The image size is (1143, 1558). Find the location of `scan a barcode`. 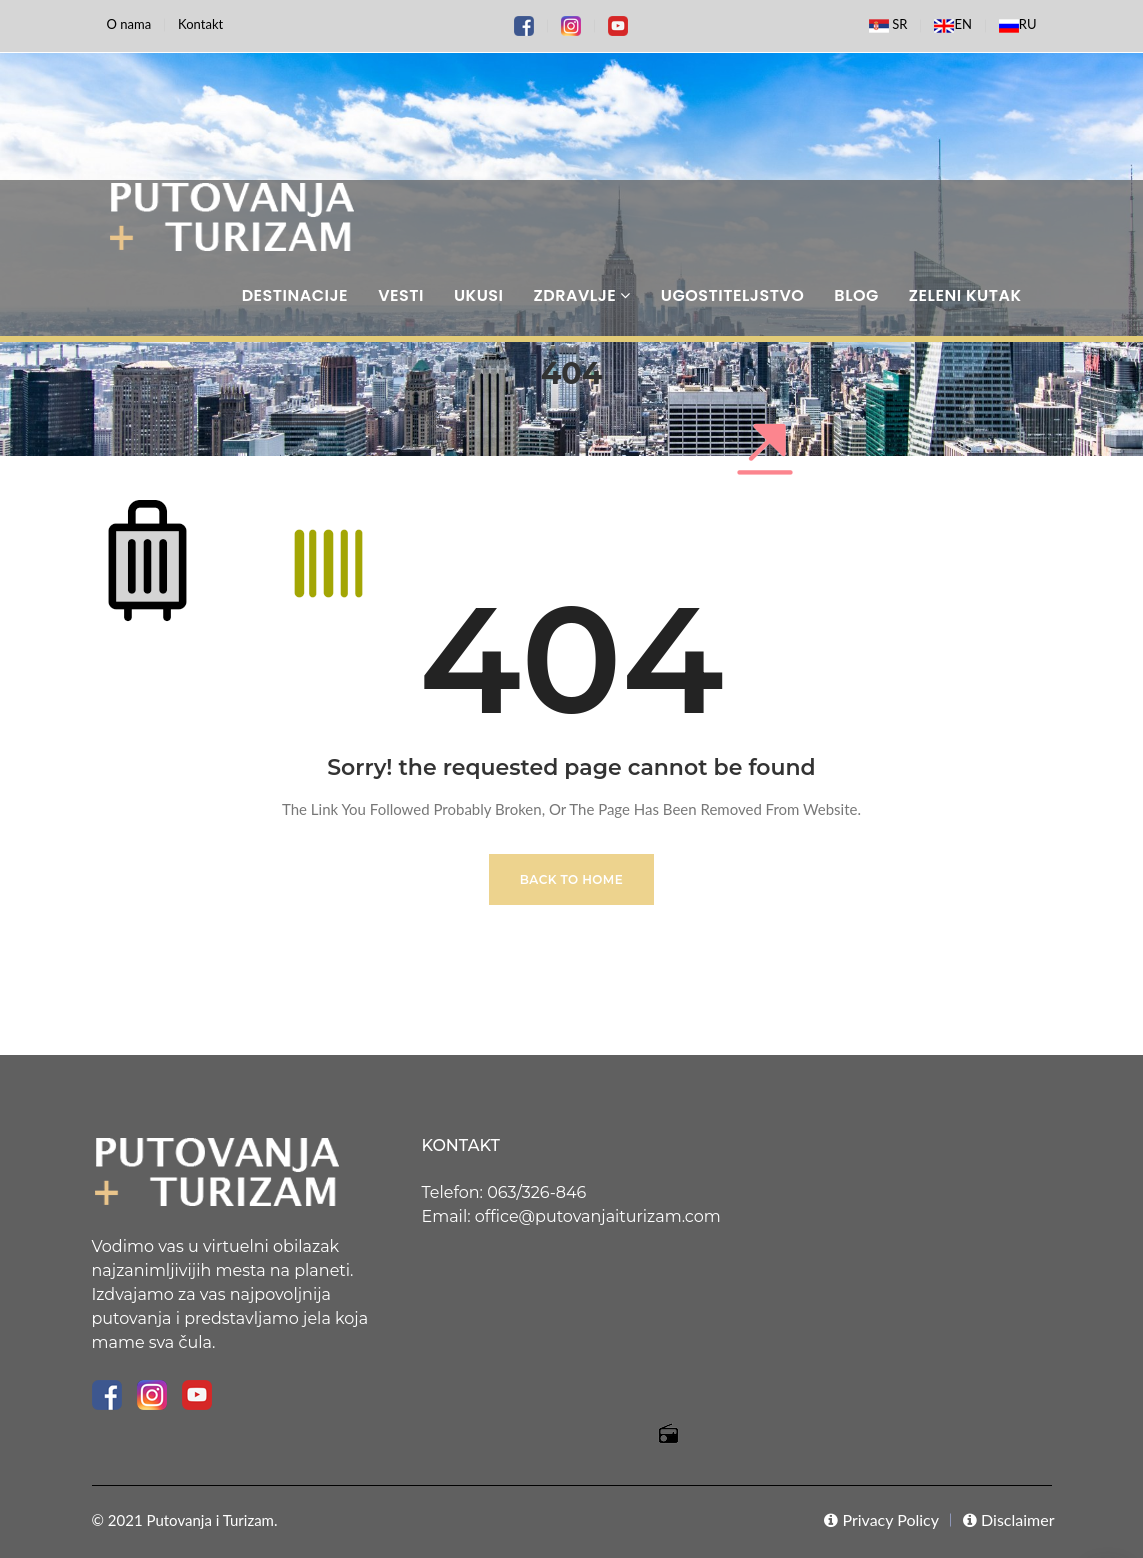

scan a barcode is located at coordinates (328, 563).